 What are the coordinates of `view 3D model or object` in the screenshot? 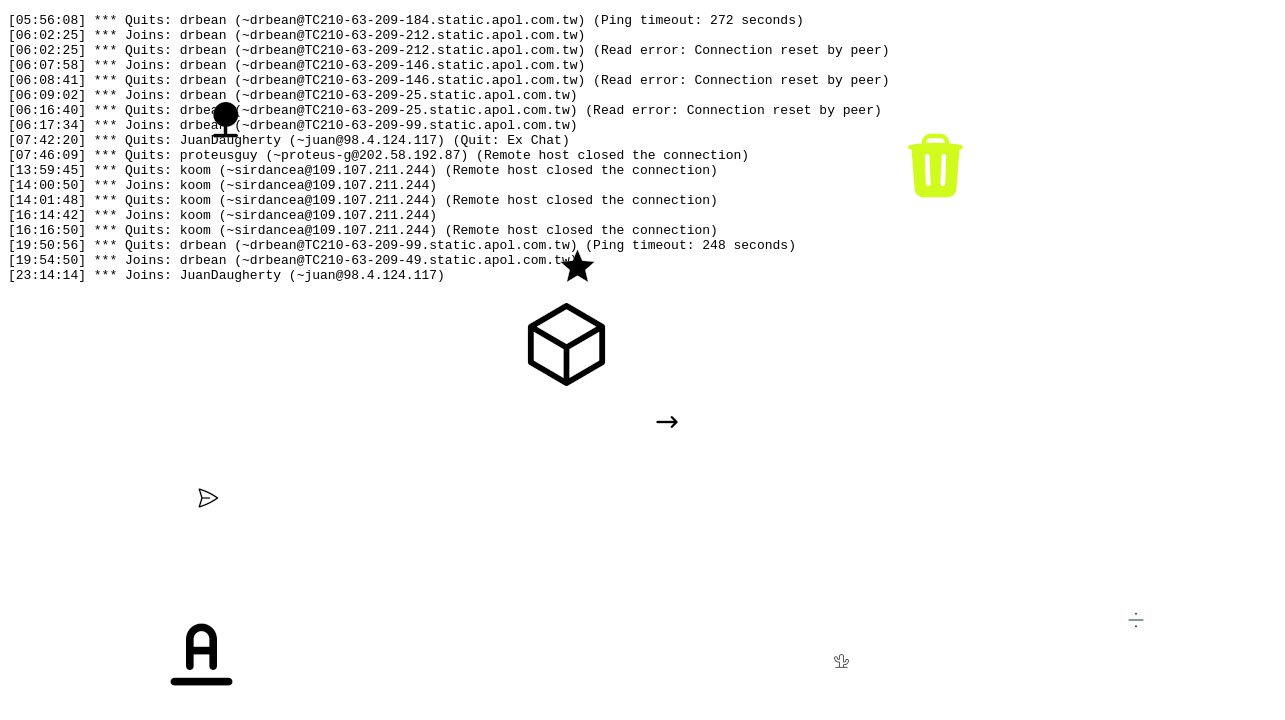 It's located at (566, 344).